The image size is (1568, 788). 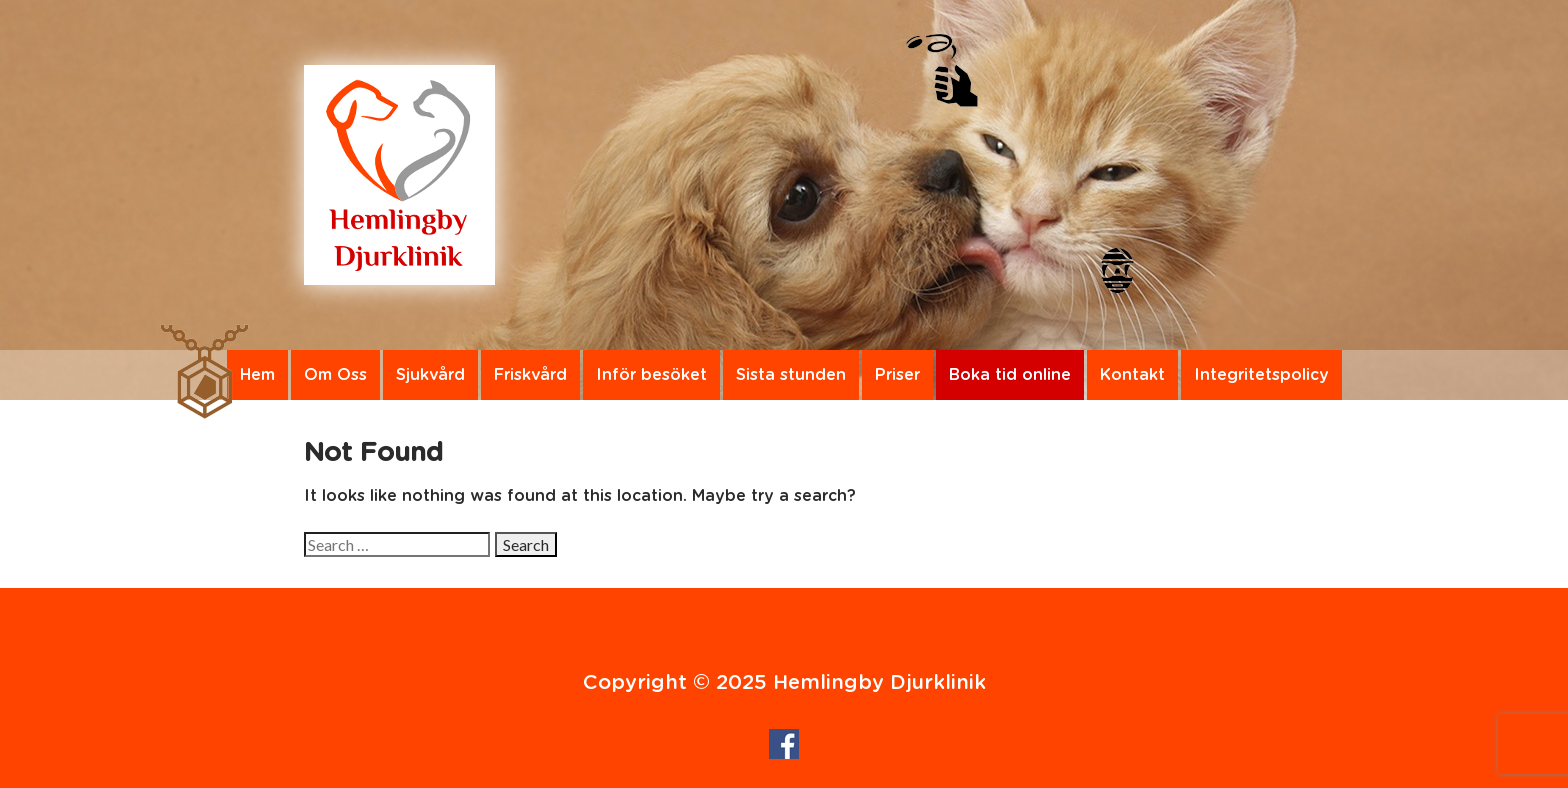 I want to click on flip a coin for random decision, so click(x=939, y=68).